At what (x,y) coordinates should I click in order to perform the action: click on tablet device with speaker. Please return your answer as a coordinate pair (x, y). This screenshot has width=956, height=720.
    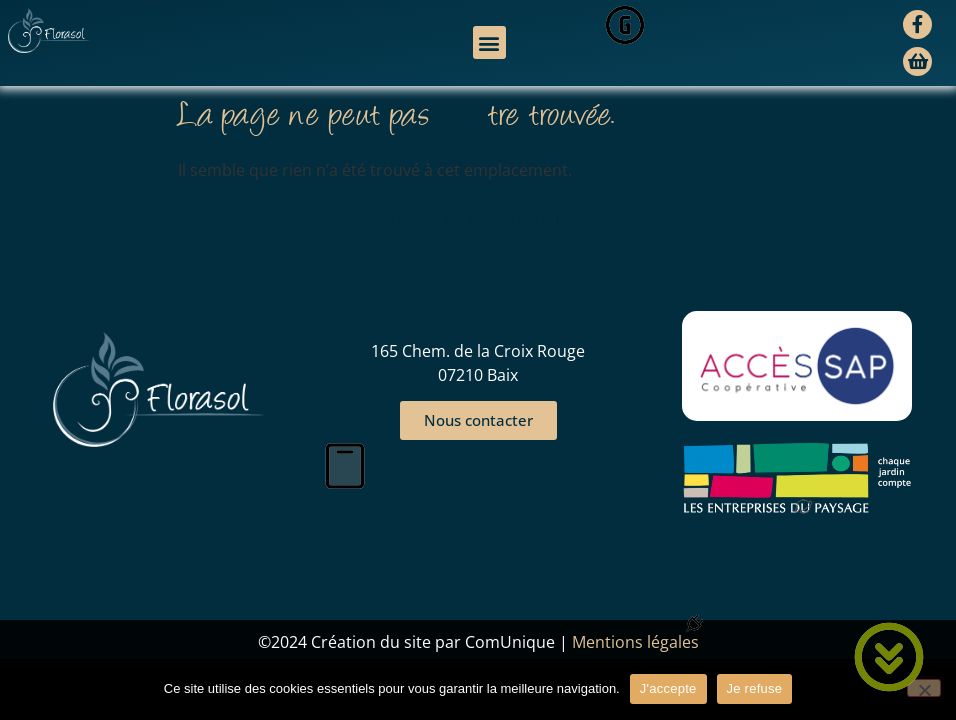
    Looking at the image, I should click on (345, 466).